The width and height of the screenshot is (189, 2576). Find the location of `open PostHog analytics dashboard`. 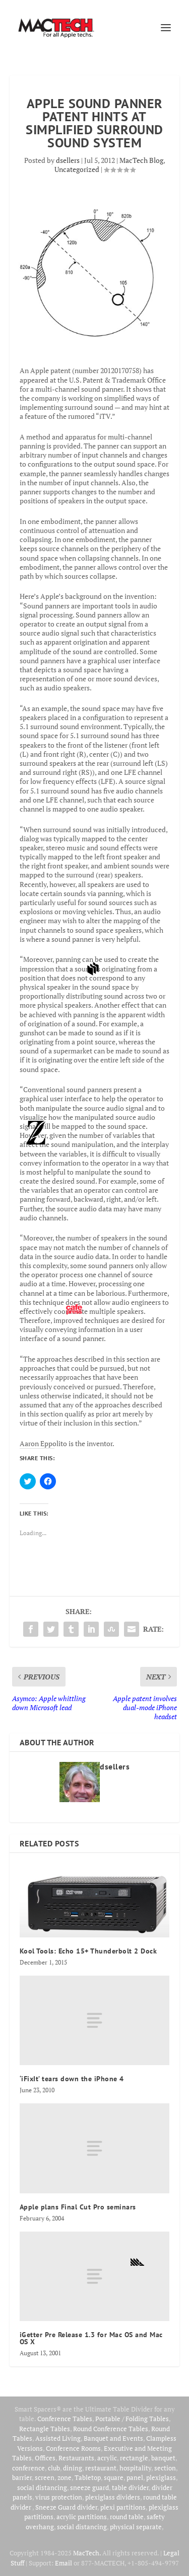

open PostHog analytics dashboard is located at coordinates (137, 2262).